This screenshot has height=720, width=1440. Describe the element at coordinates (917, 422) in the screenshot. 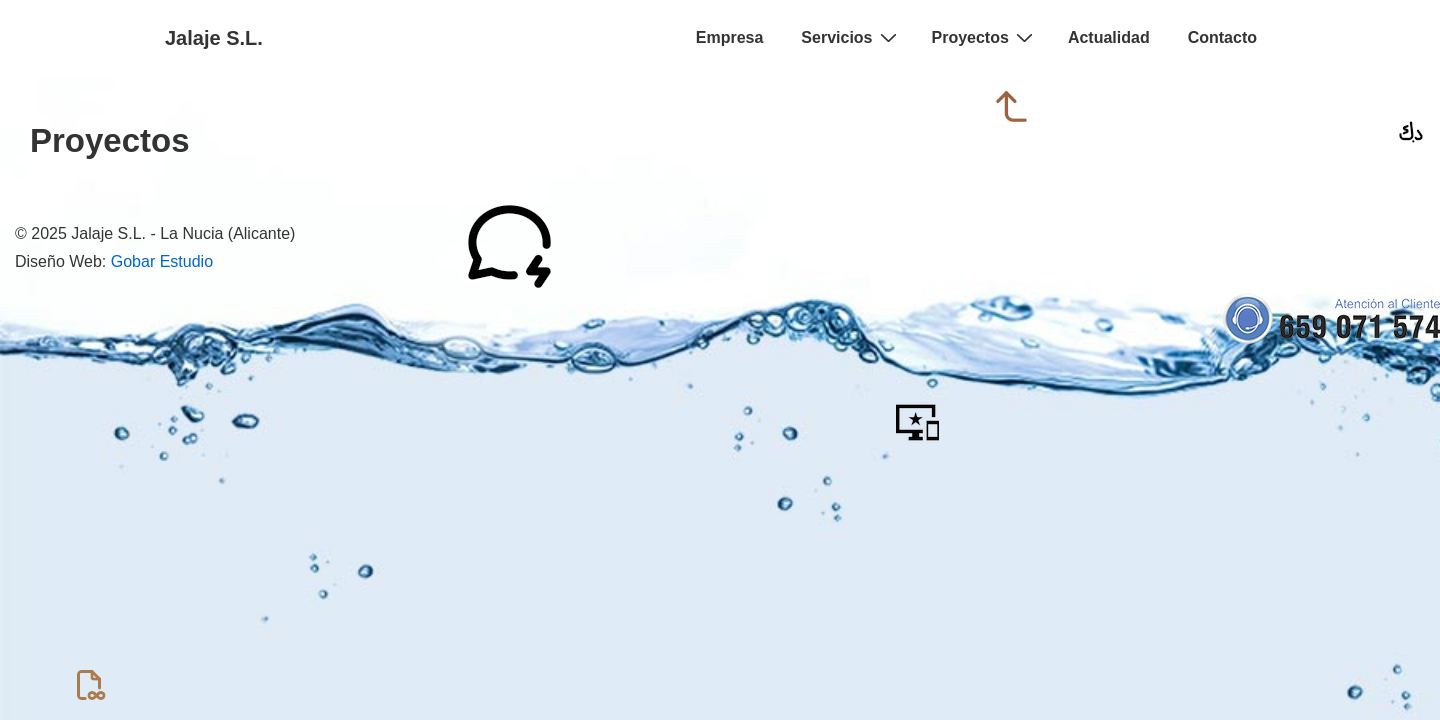

I see `view important or priority devices` at that location.